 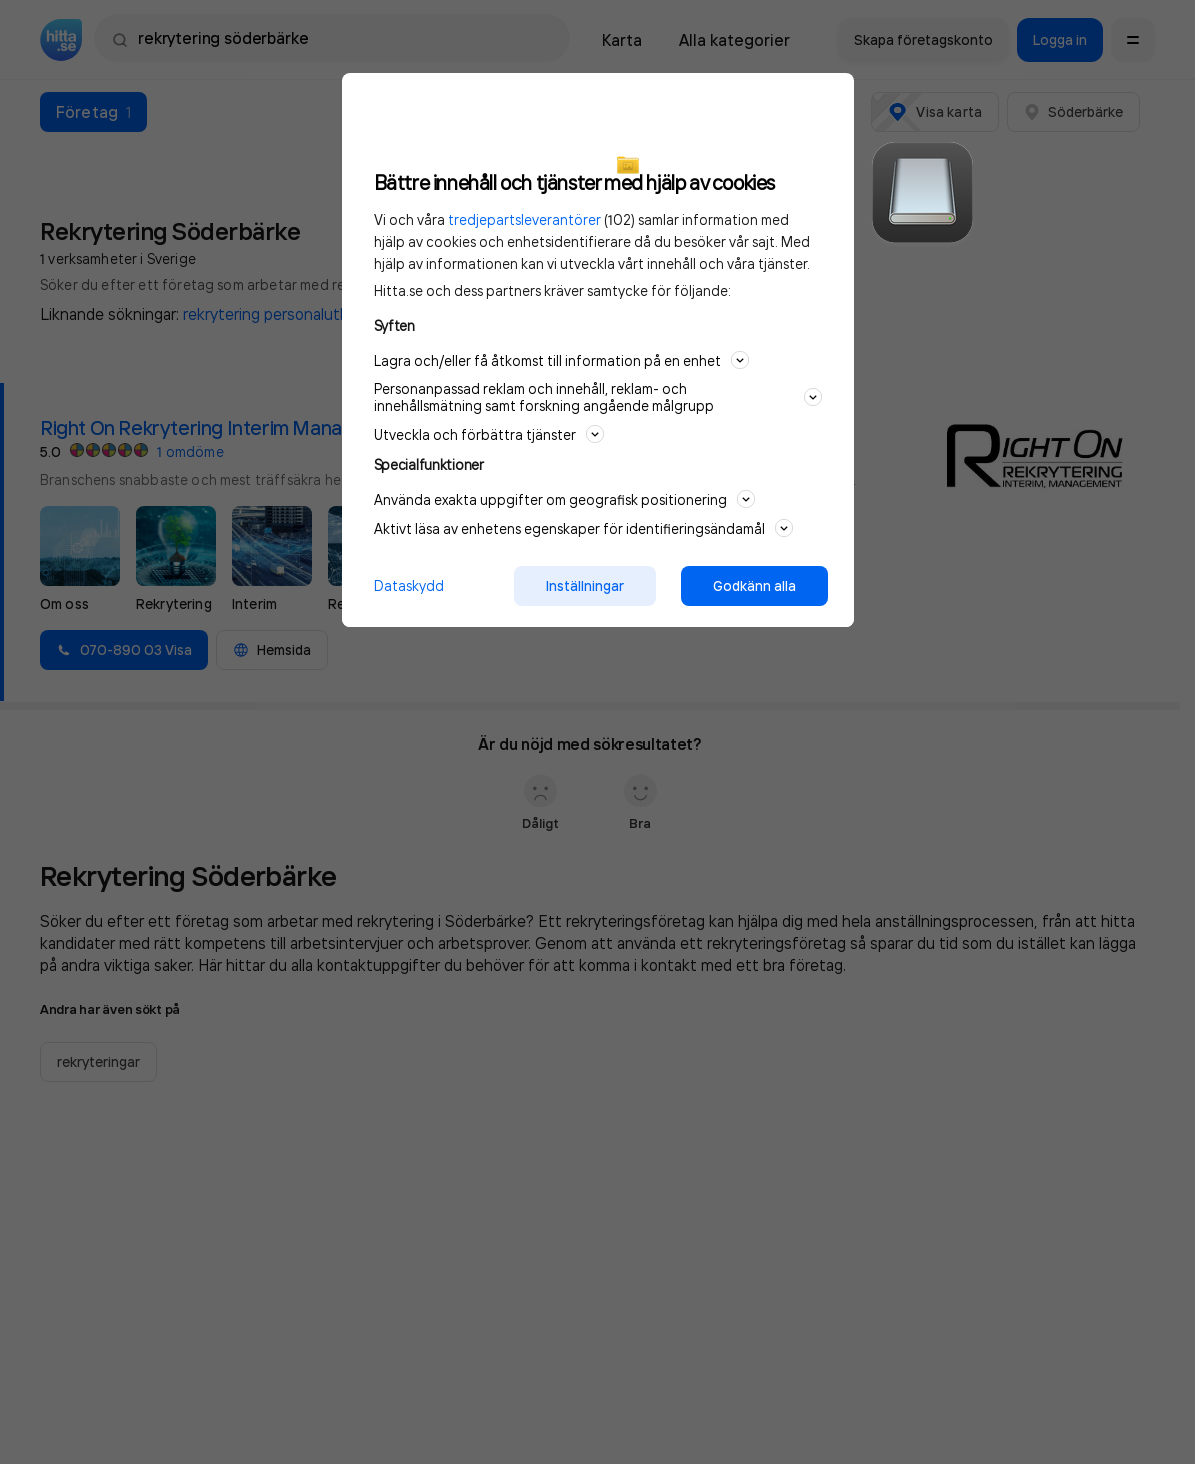 What do you see at coordinates (628, 165) in the screenshot?
I see `open your images folder` at bounding box center [628, 165].